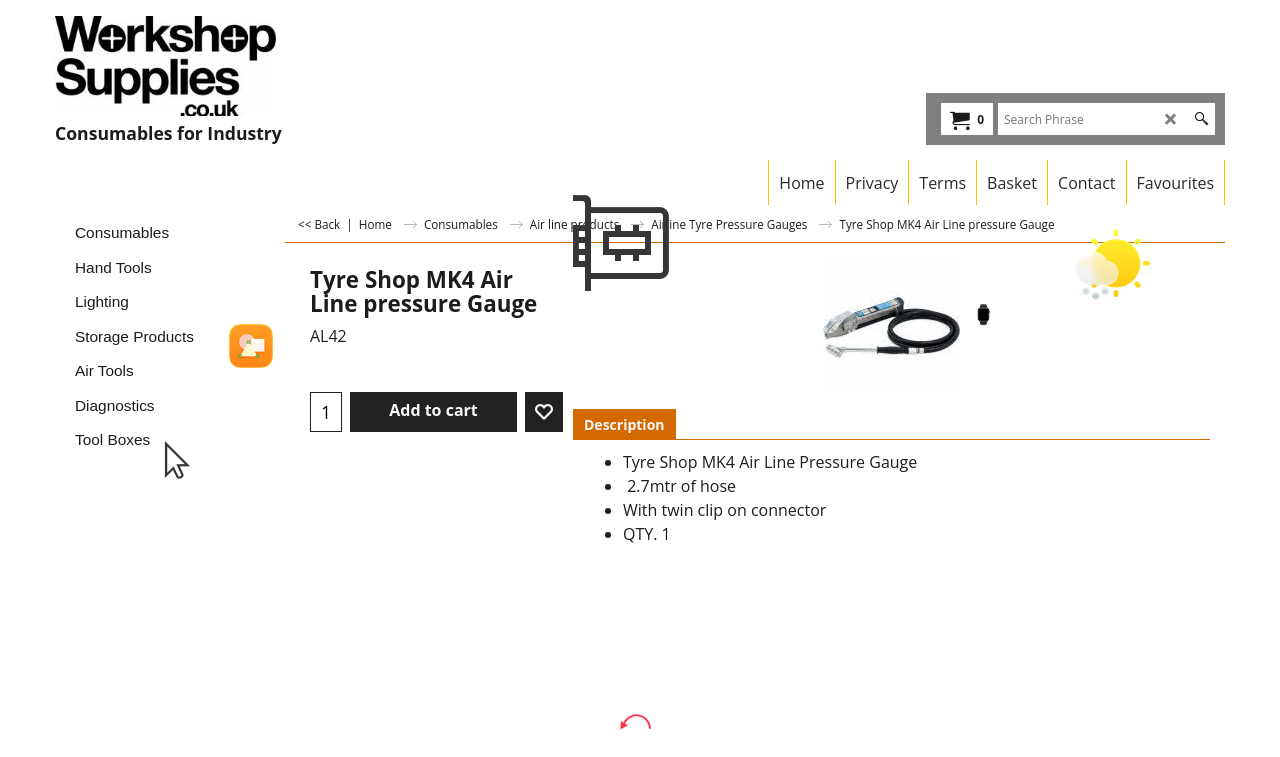 This screenshot has width=1280, height=757. I want to click on cursor or pointer indicator, so click(178, 460).